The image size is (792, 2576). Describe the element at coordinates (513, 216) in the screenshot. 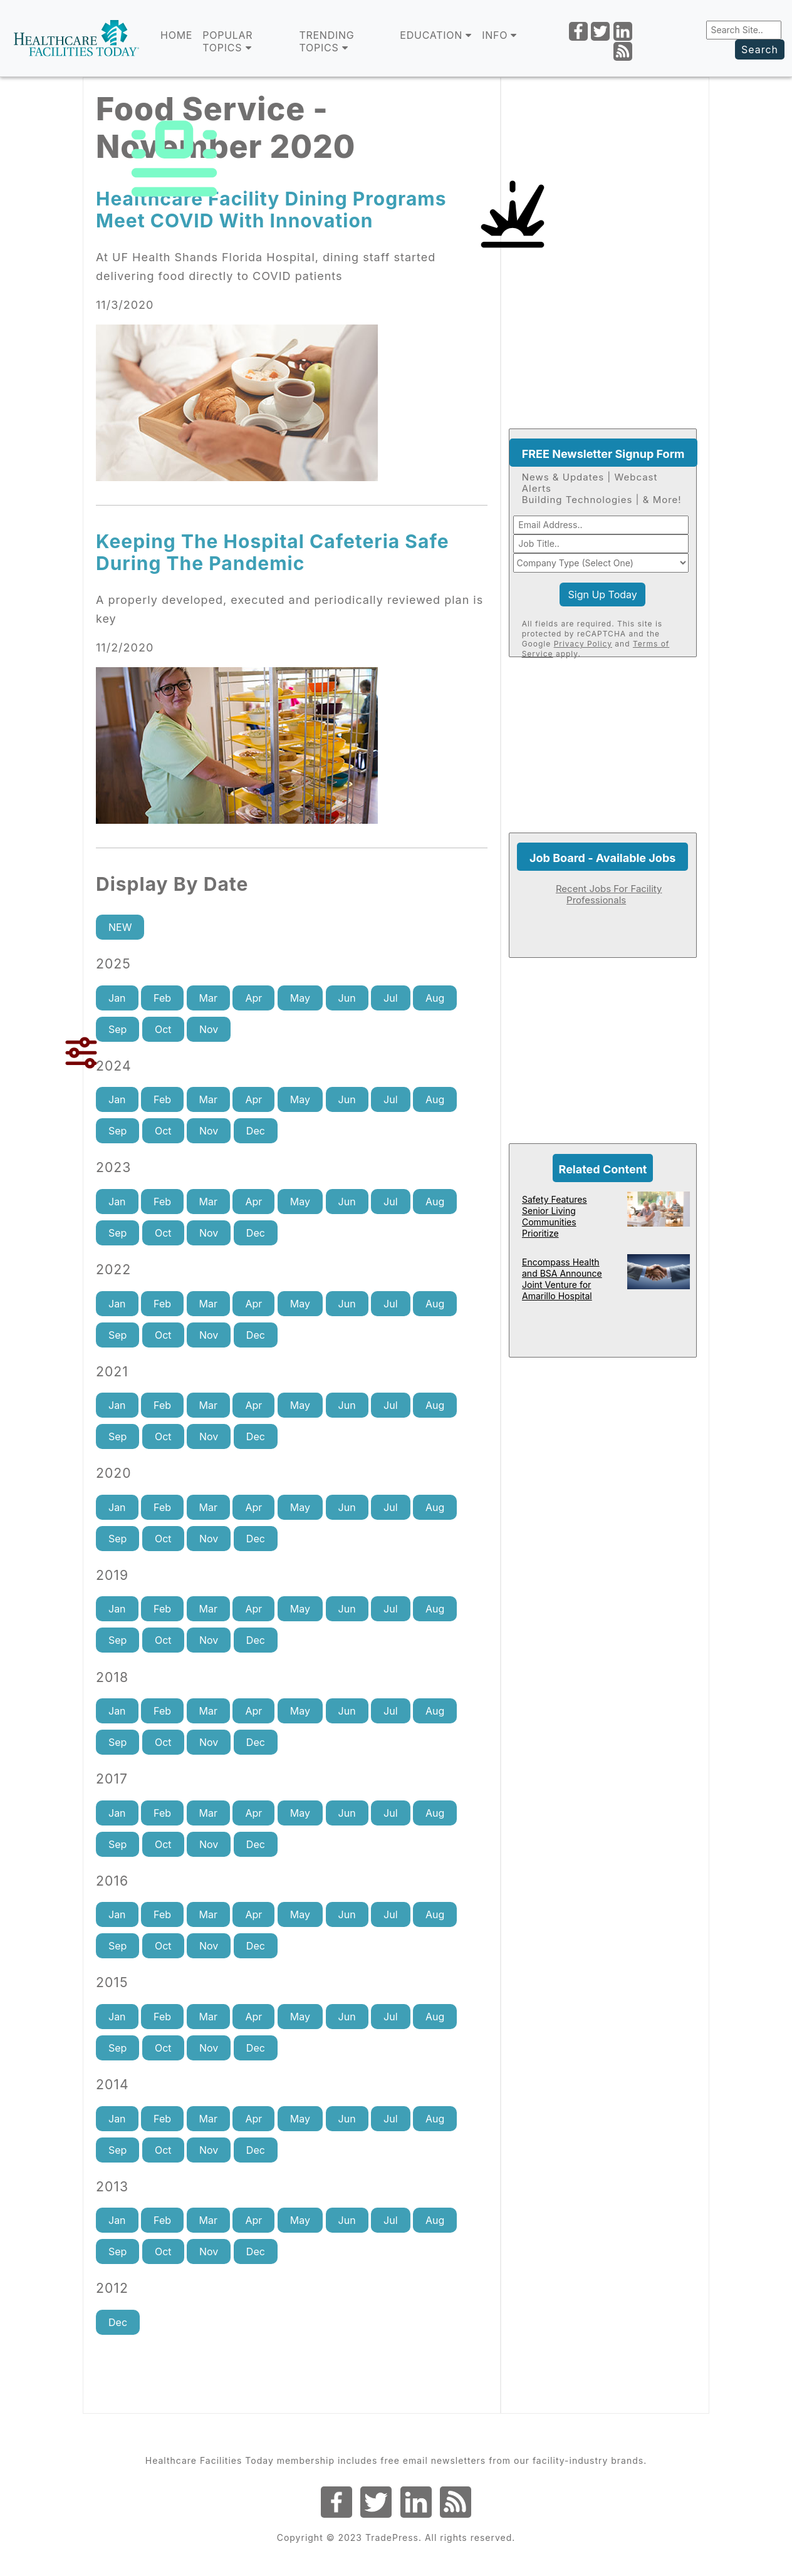

I see `indicates an explosion or blast effect` at that location.